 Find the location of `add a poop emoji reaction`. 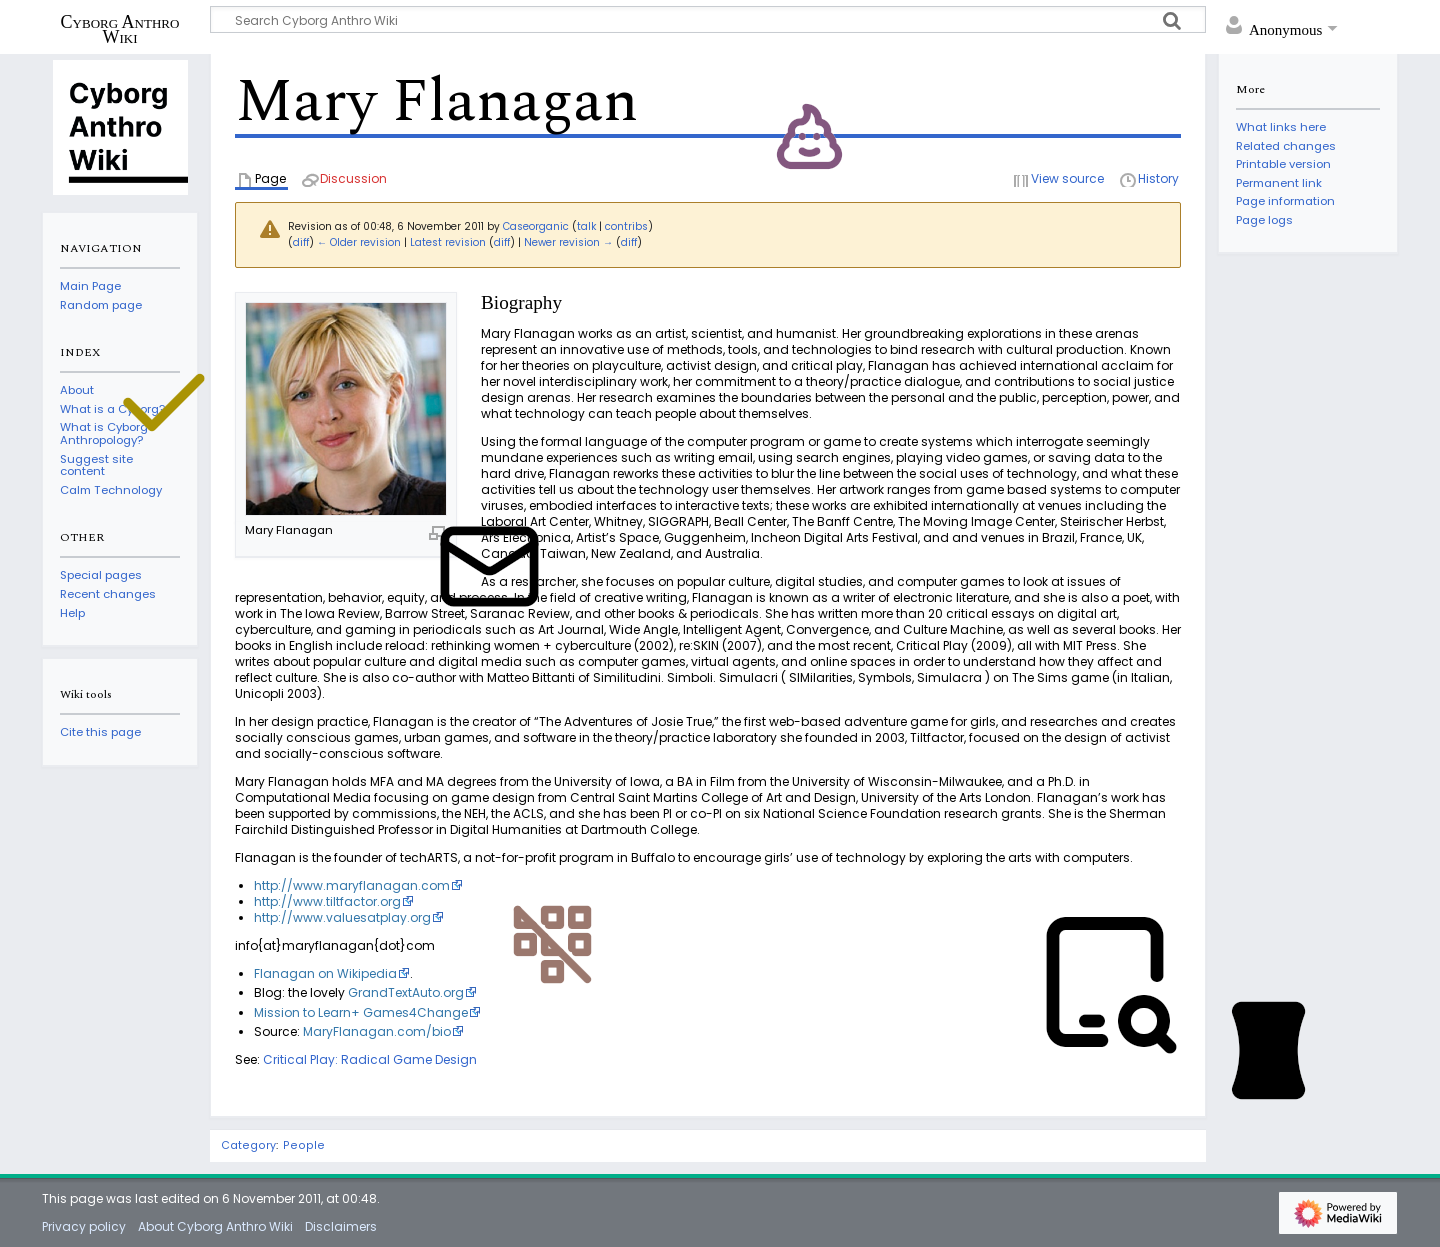

add a poop emoji reaction is located at coordinates (809, 136).